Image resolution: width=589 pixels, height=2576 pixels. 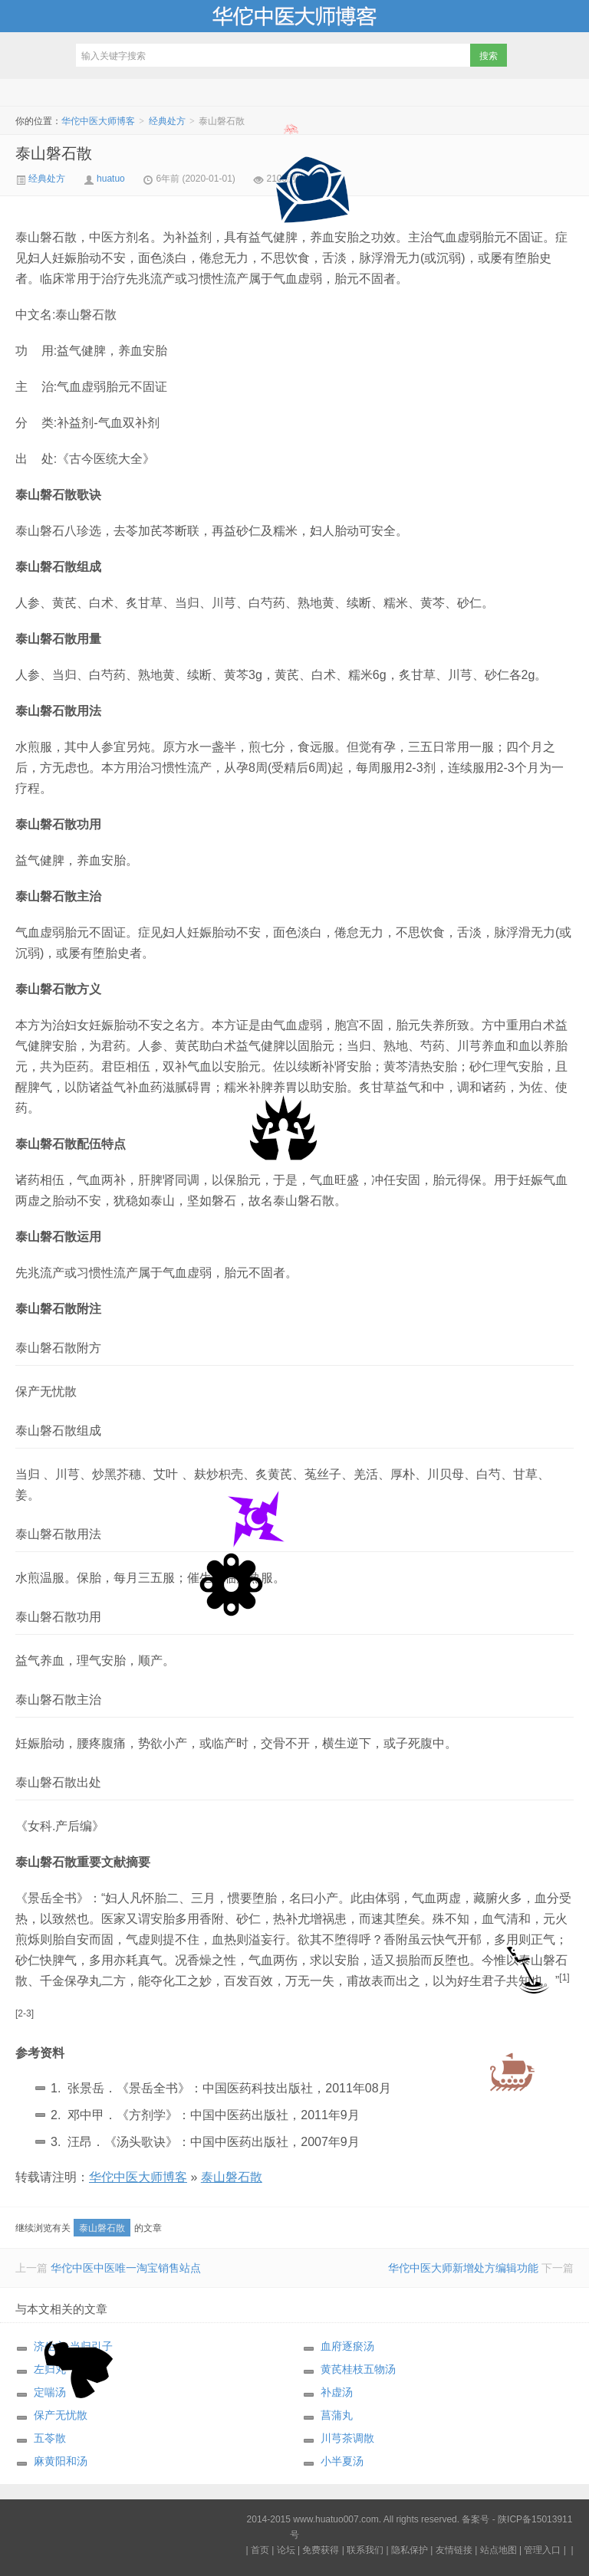 I want to click on select venezuela as your country or region, so click(x=78, y=2369).